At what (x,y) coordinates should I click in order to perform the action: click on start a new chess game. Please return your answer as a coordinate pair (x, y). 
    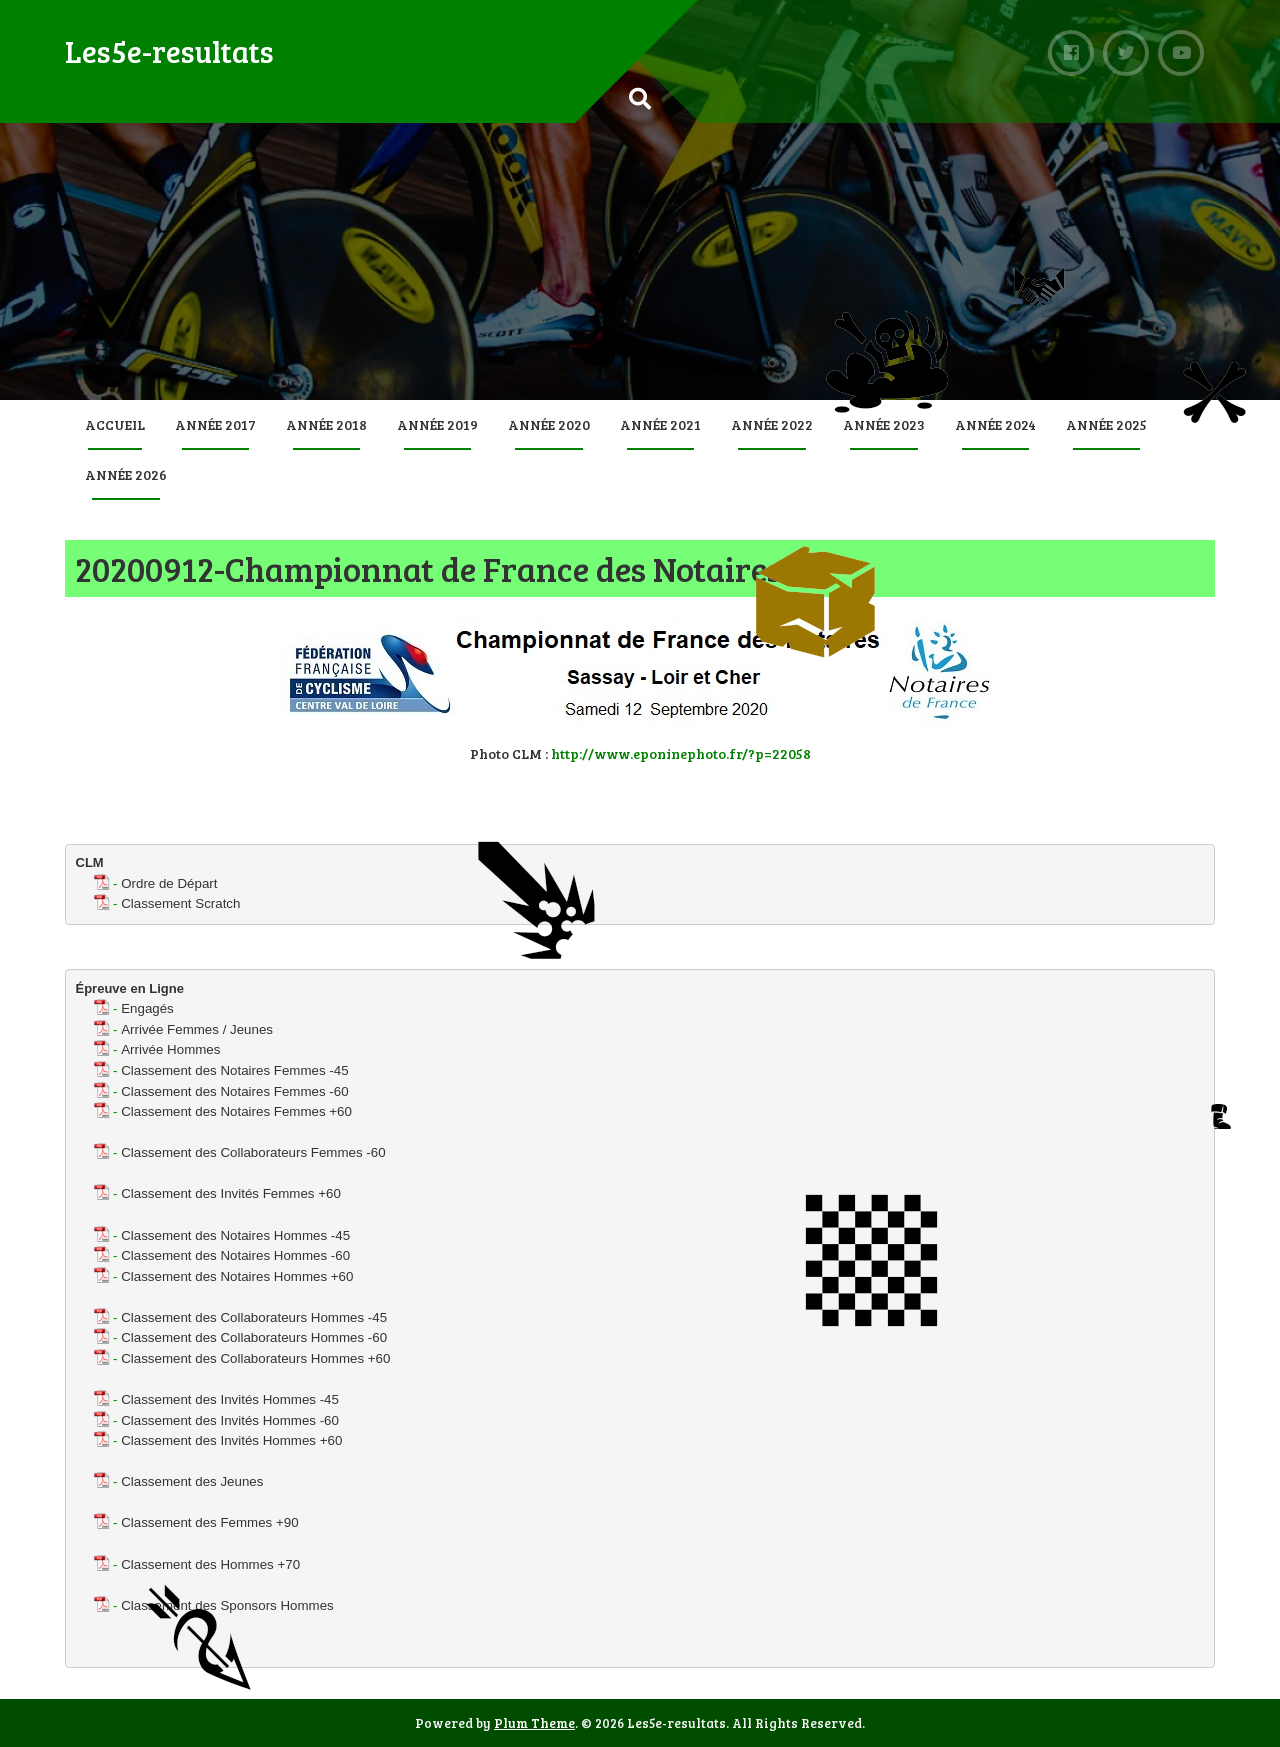
    Looking at the image, I should click on (871, 1260).